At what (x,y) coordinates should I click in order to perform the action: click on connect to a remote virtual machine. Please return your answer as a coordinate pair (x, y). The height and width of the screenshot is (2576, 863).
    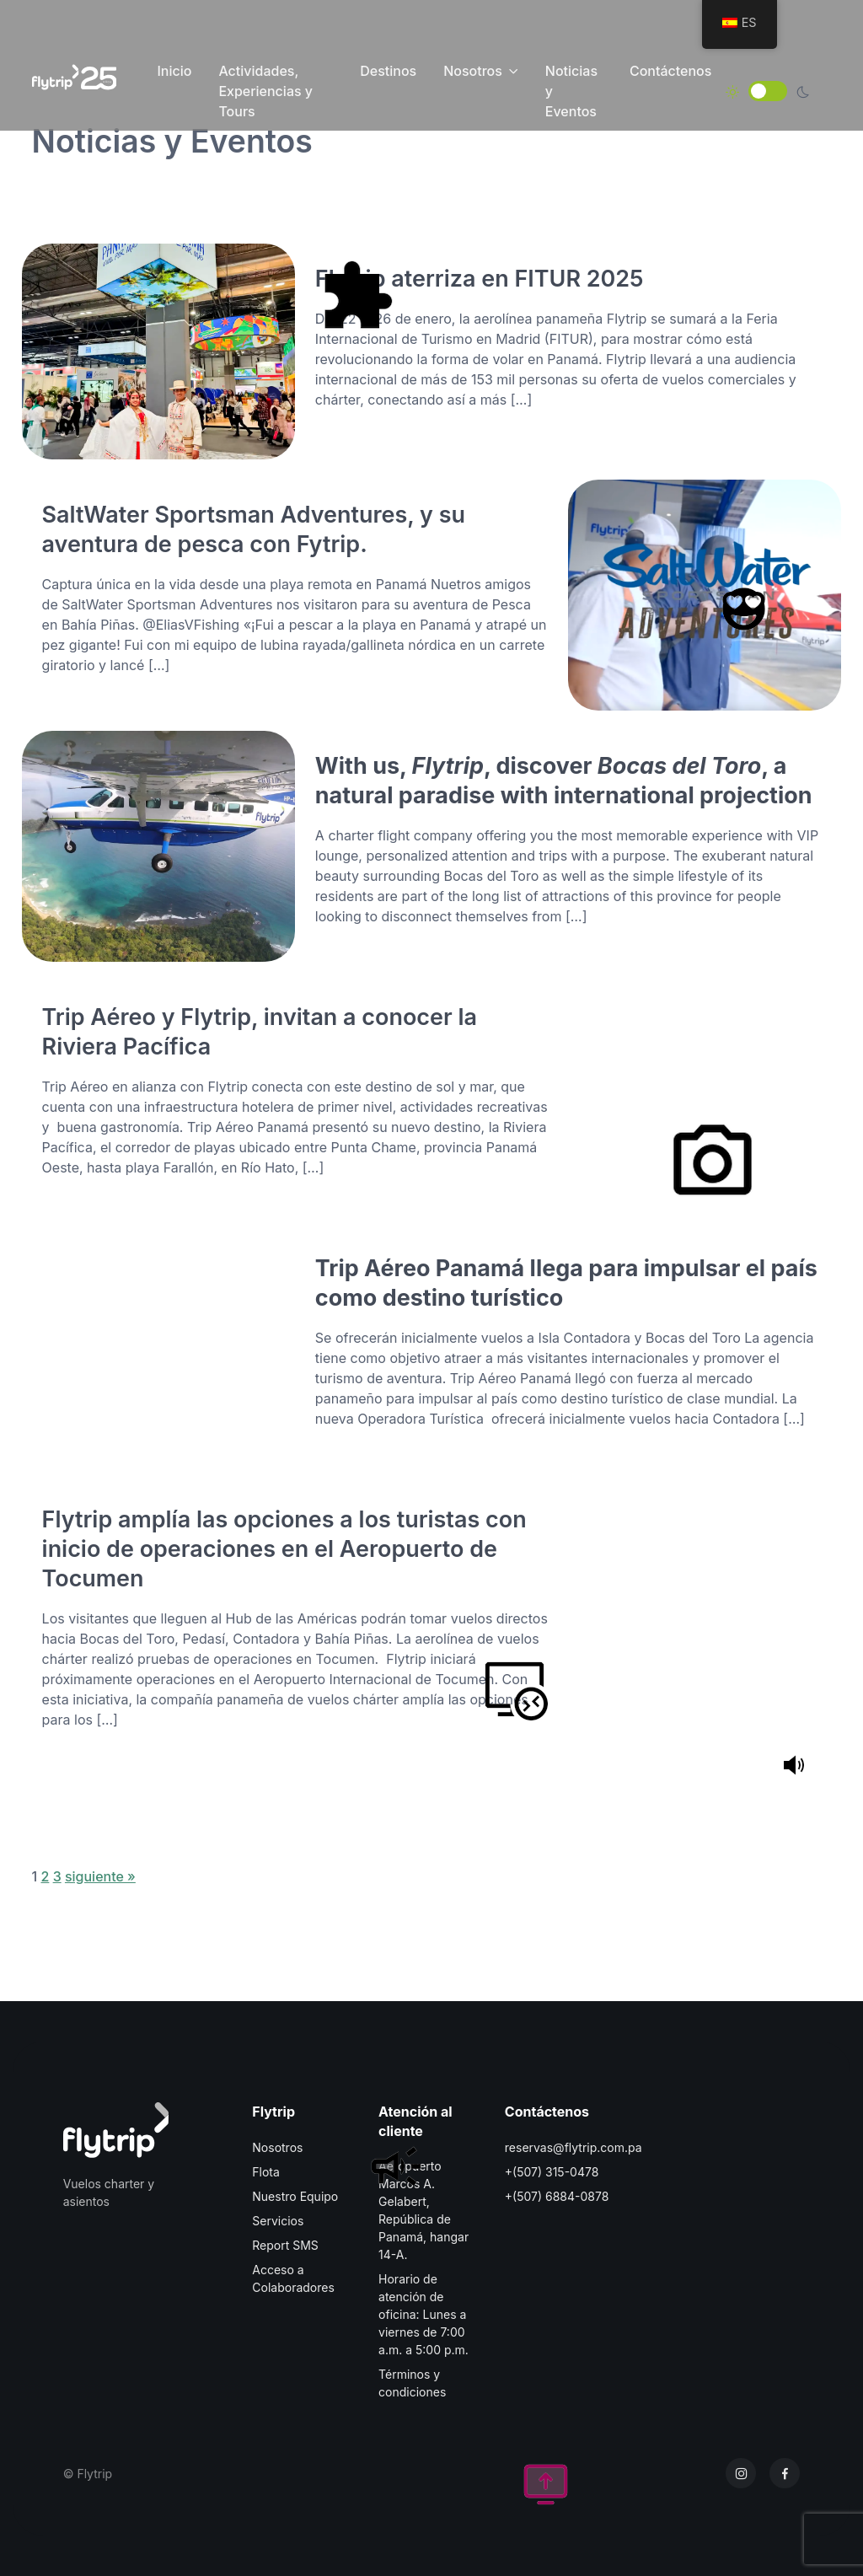
    Looking at the image, I should click on (514, 1687).